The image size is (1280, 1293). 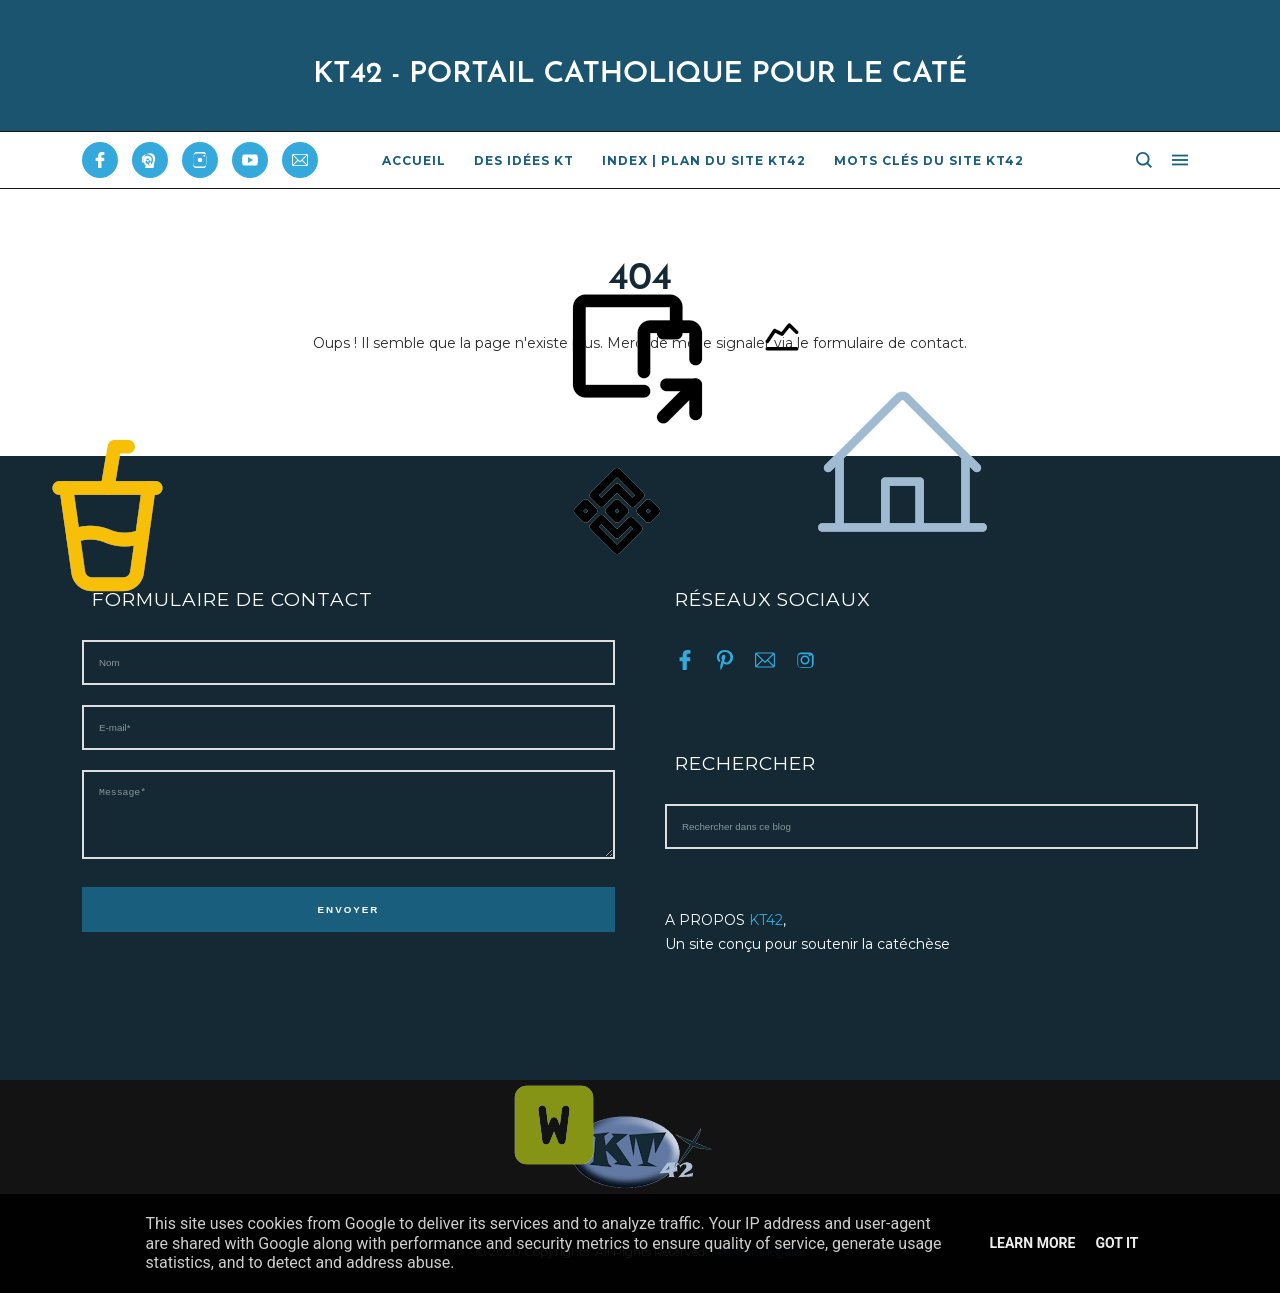 What do you see at coordinates (782, 336) in the screenshot?
I see `view analytics or performance trends` at bounding box center [782, 336].